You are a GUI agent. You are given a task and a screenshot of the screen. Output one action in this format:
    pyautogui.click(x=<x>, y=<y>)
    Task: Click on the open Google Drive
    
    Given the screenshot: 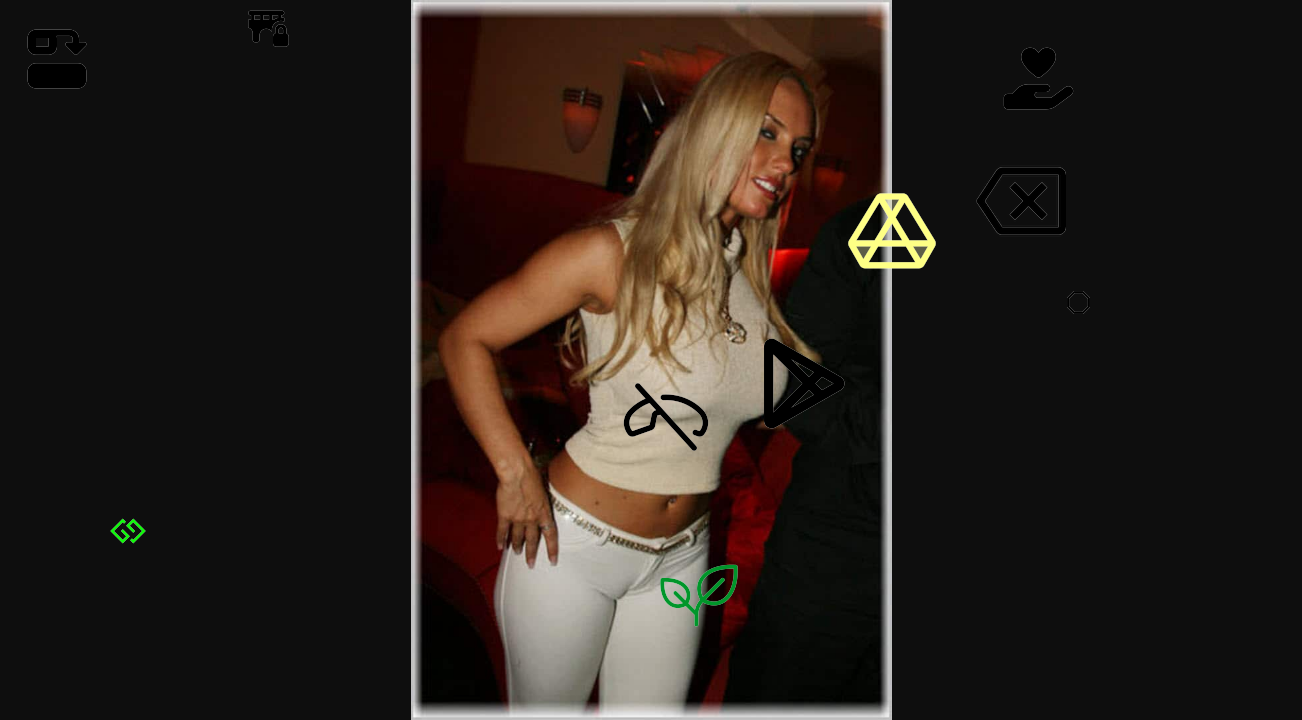 What is the action you would take?
    pyautogui.click(x=892, y=234)
    